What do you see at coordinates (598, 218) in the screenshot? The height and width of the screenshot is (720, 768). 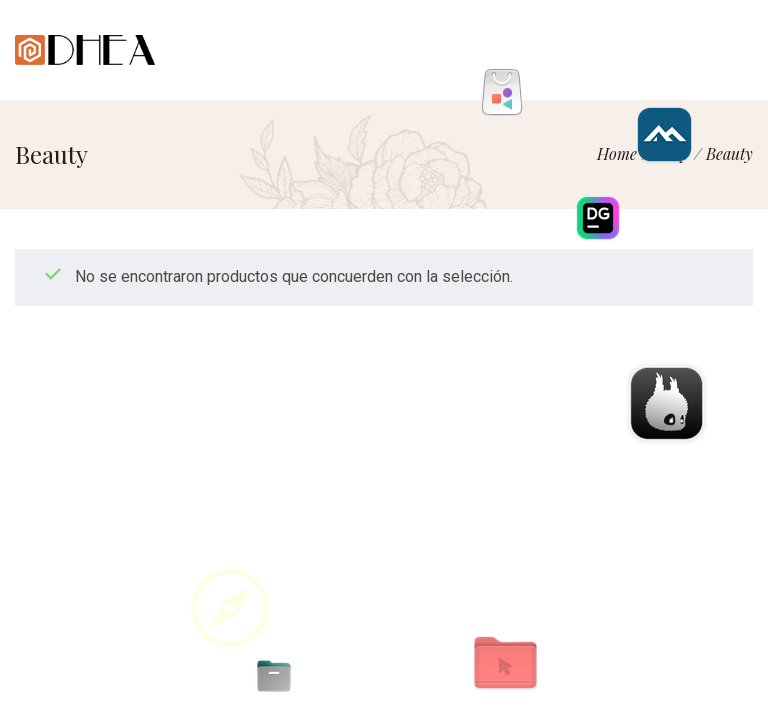 I see `open datagrip database ide` at bounding box center [598, 218].